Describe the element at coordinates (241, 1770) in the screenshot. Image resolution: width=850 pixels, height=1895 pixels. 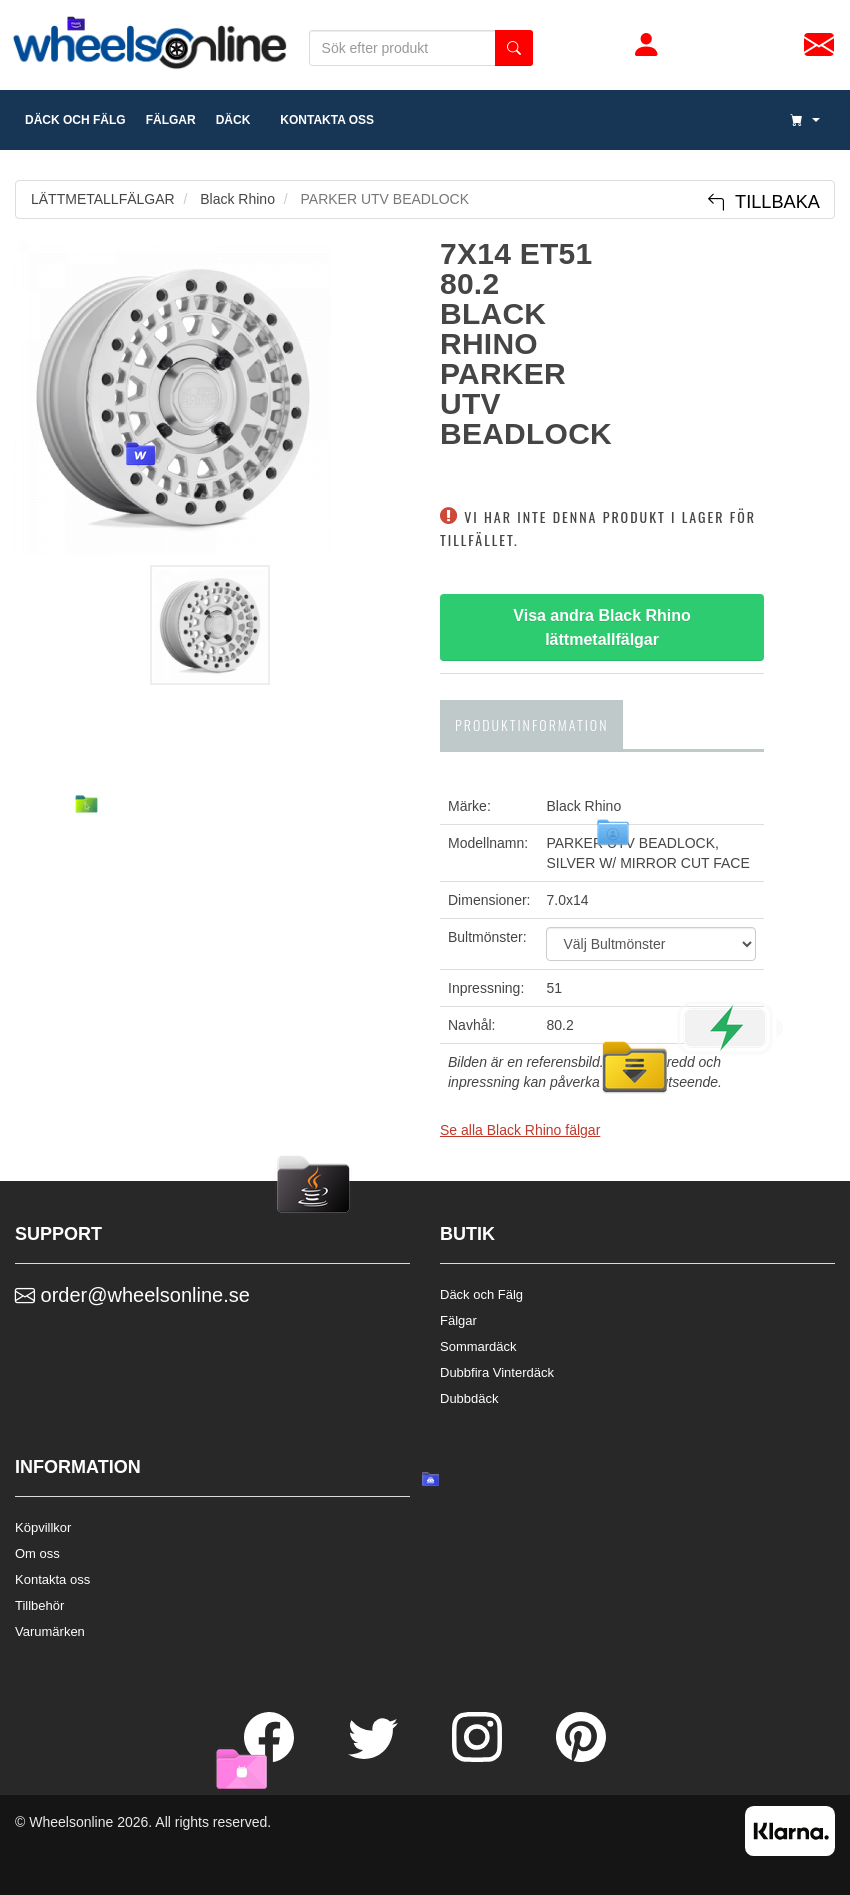
I see `open android marshmallow system folder` at that location.